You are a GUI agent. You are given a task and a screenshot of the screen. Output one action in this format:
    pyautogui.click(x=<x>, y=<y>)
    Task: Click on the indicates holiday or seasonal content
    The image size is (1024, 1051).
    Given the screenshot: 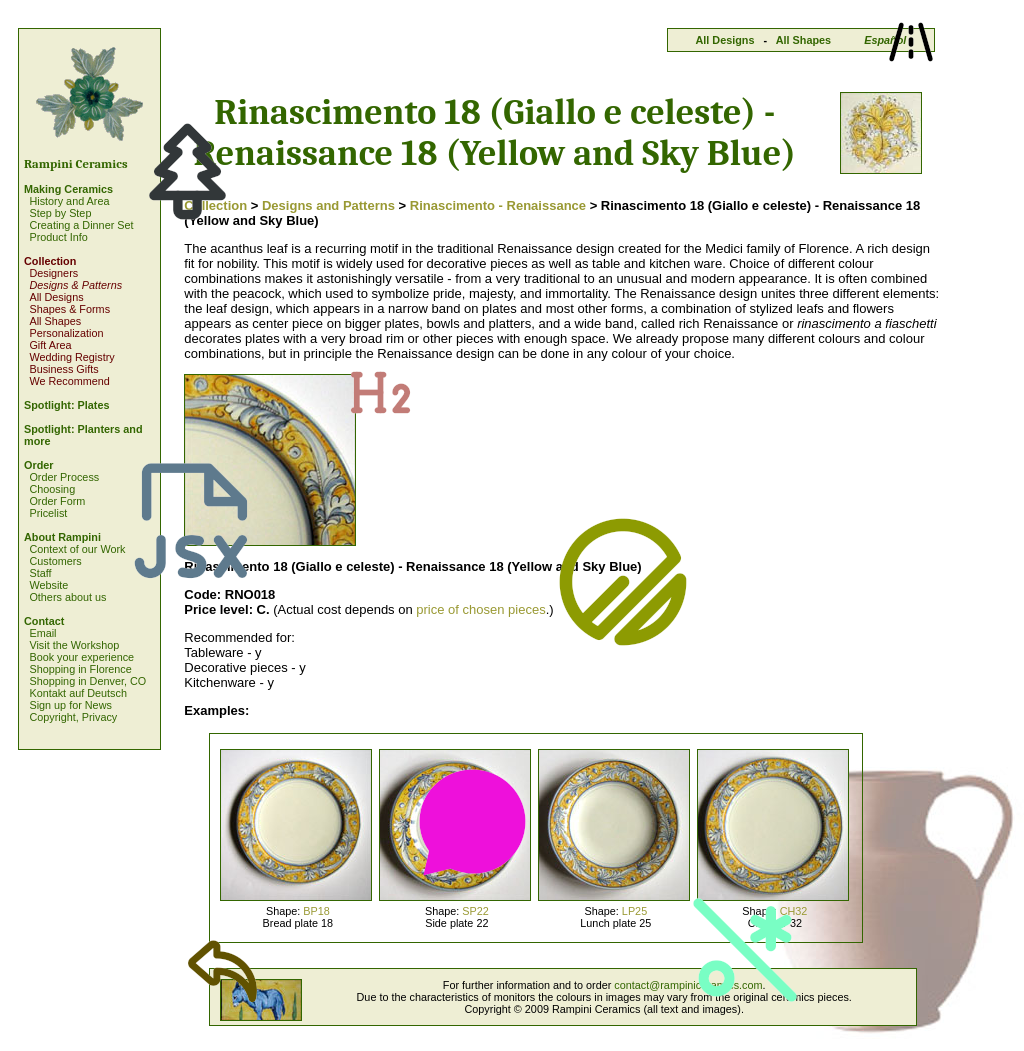 What is the action you would take?
    pyautogui.click(x=187, y=171)
    